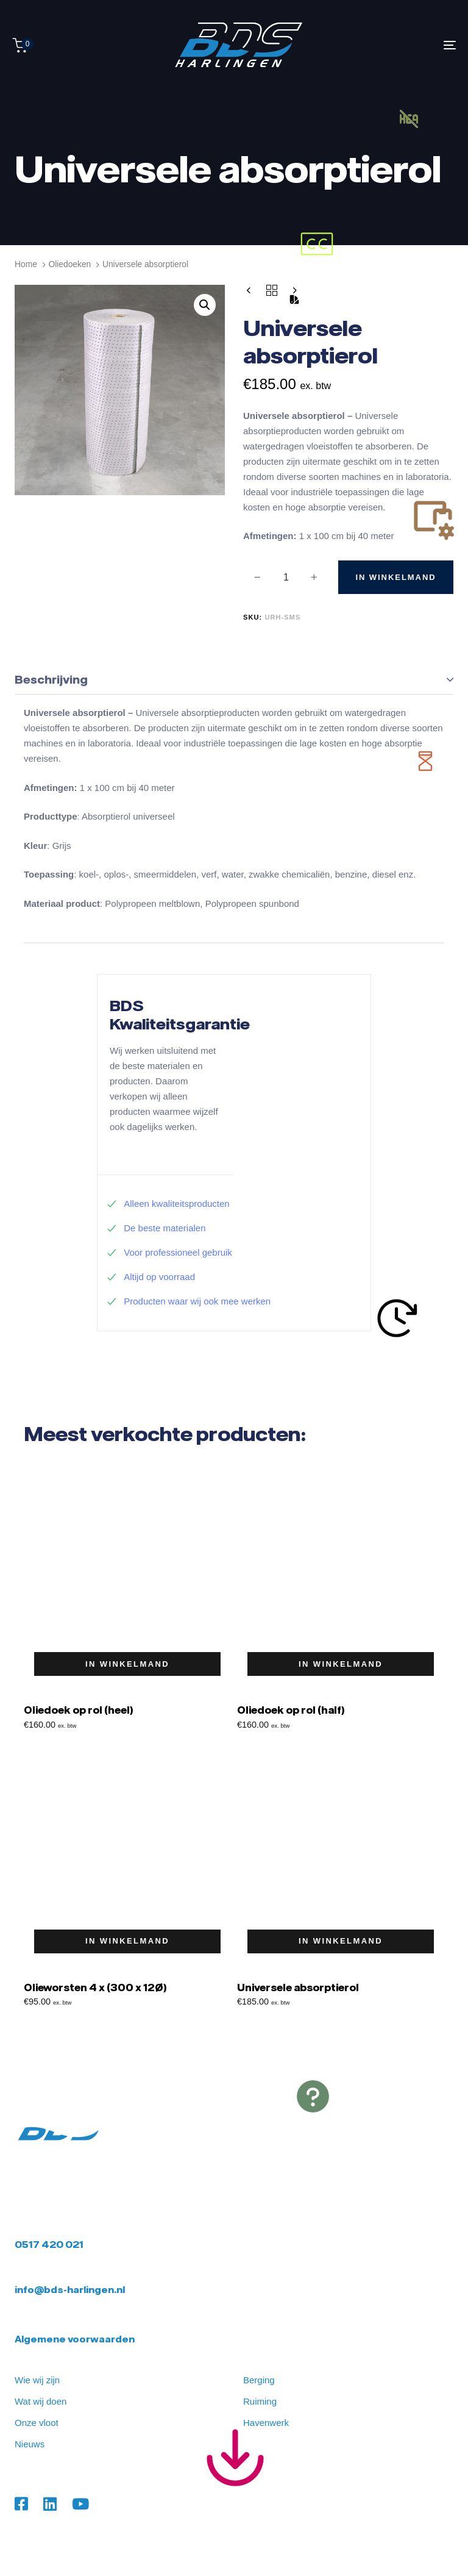 Image resolution: width=468 pixels, height=2576 pixels. Describe the element at coordinates (425, 761) in the screenshot. I see `indicates a timer with significant time remaining` at that location.